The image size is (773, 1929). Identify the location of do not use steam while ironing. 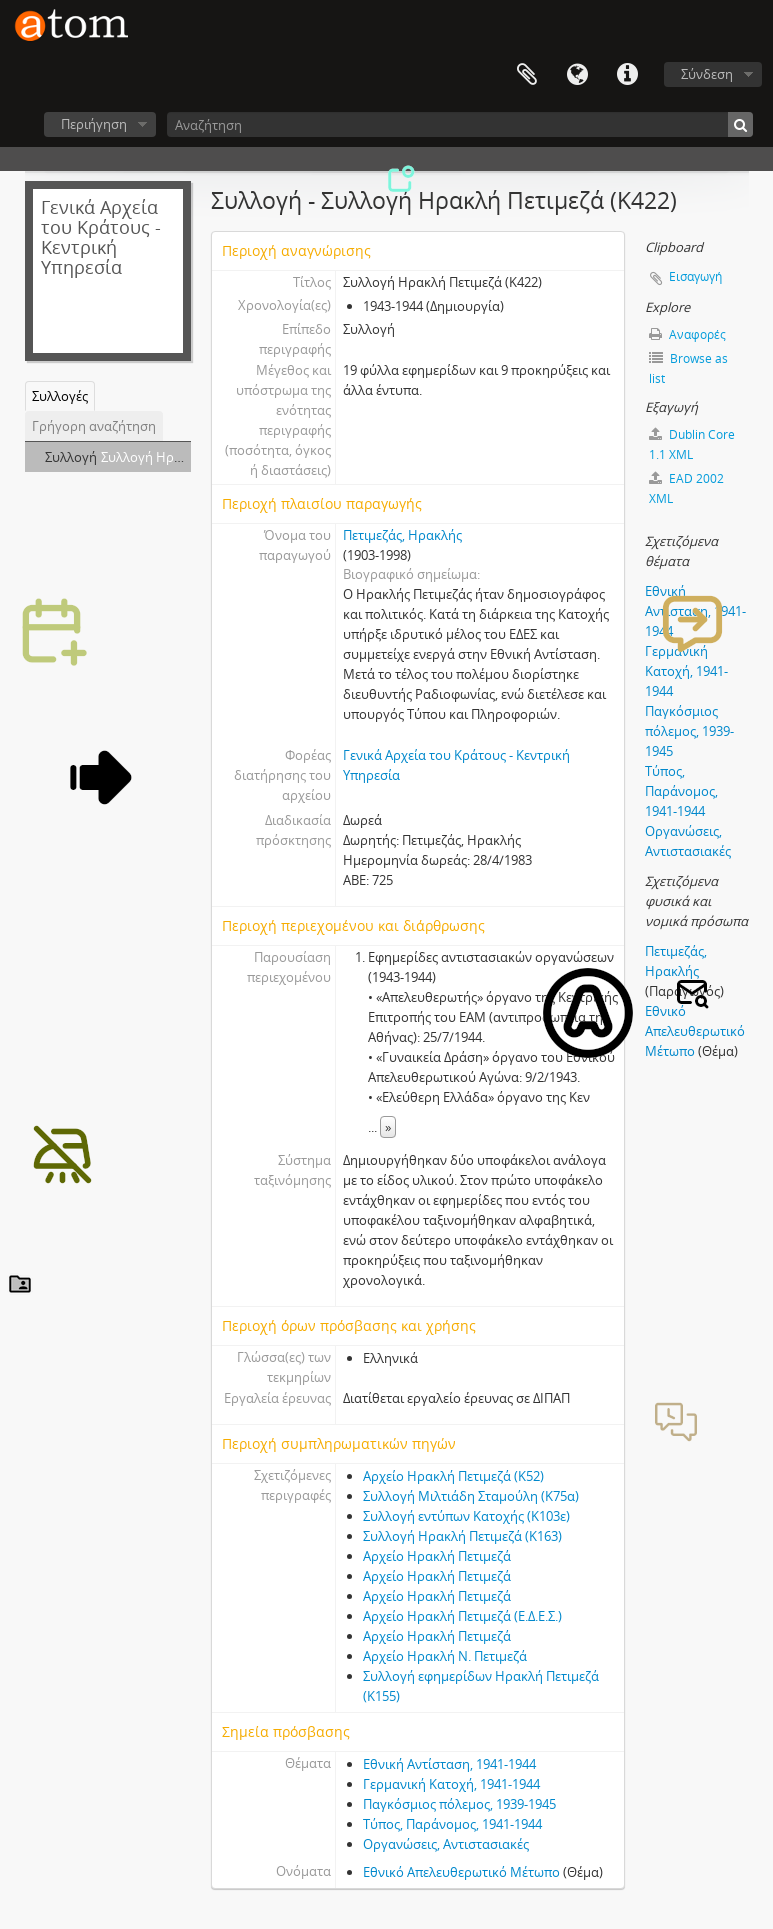
(62, 1154).